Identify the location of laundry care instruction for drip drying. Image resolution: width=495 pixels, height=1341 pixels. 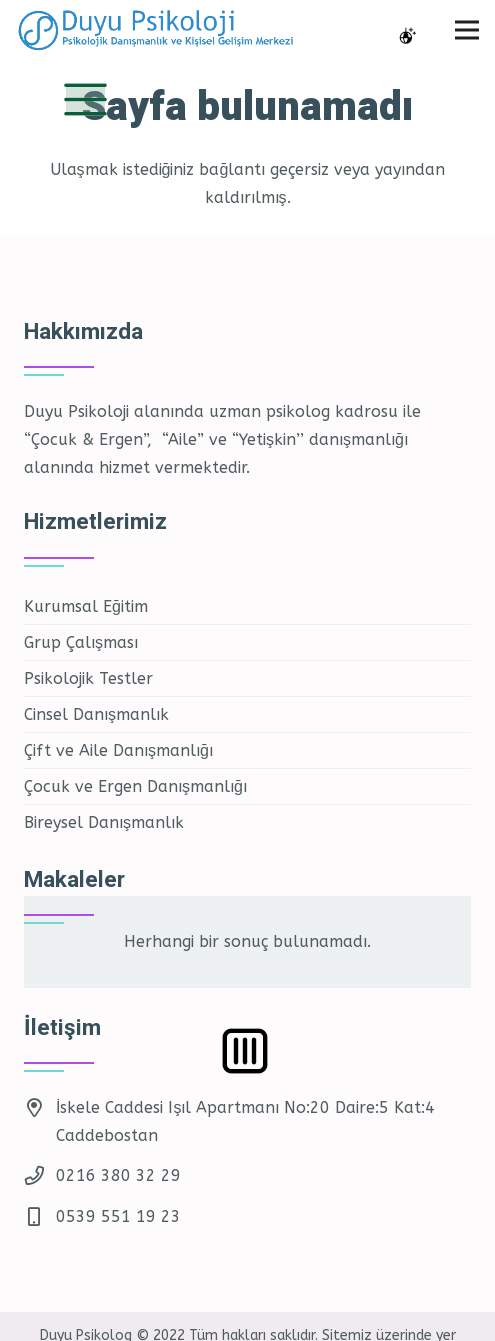
(245, 1051).